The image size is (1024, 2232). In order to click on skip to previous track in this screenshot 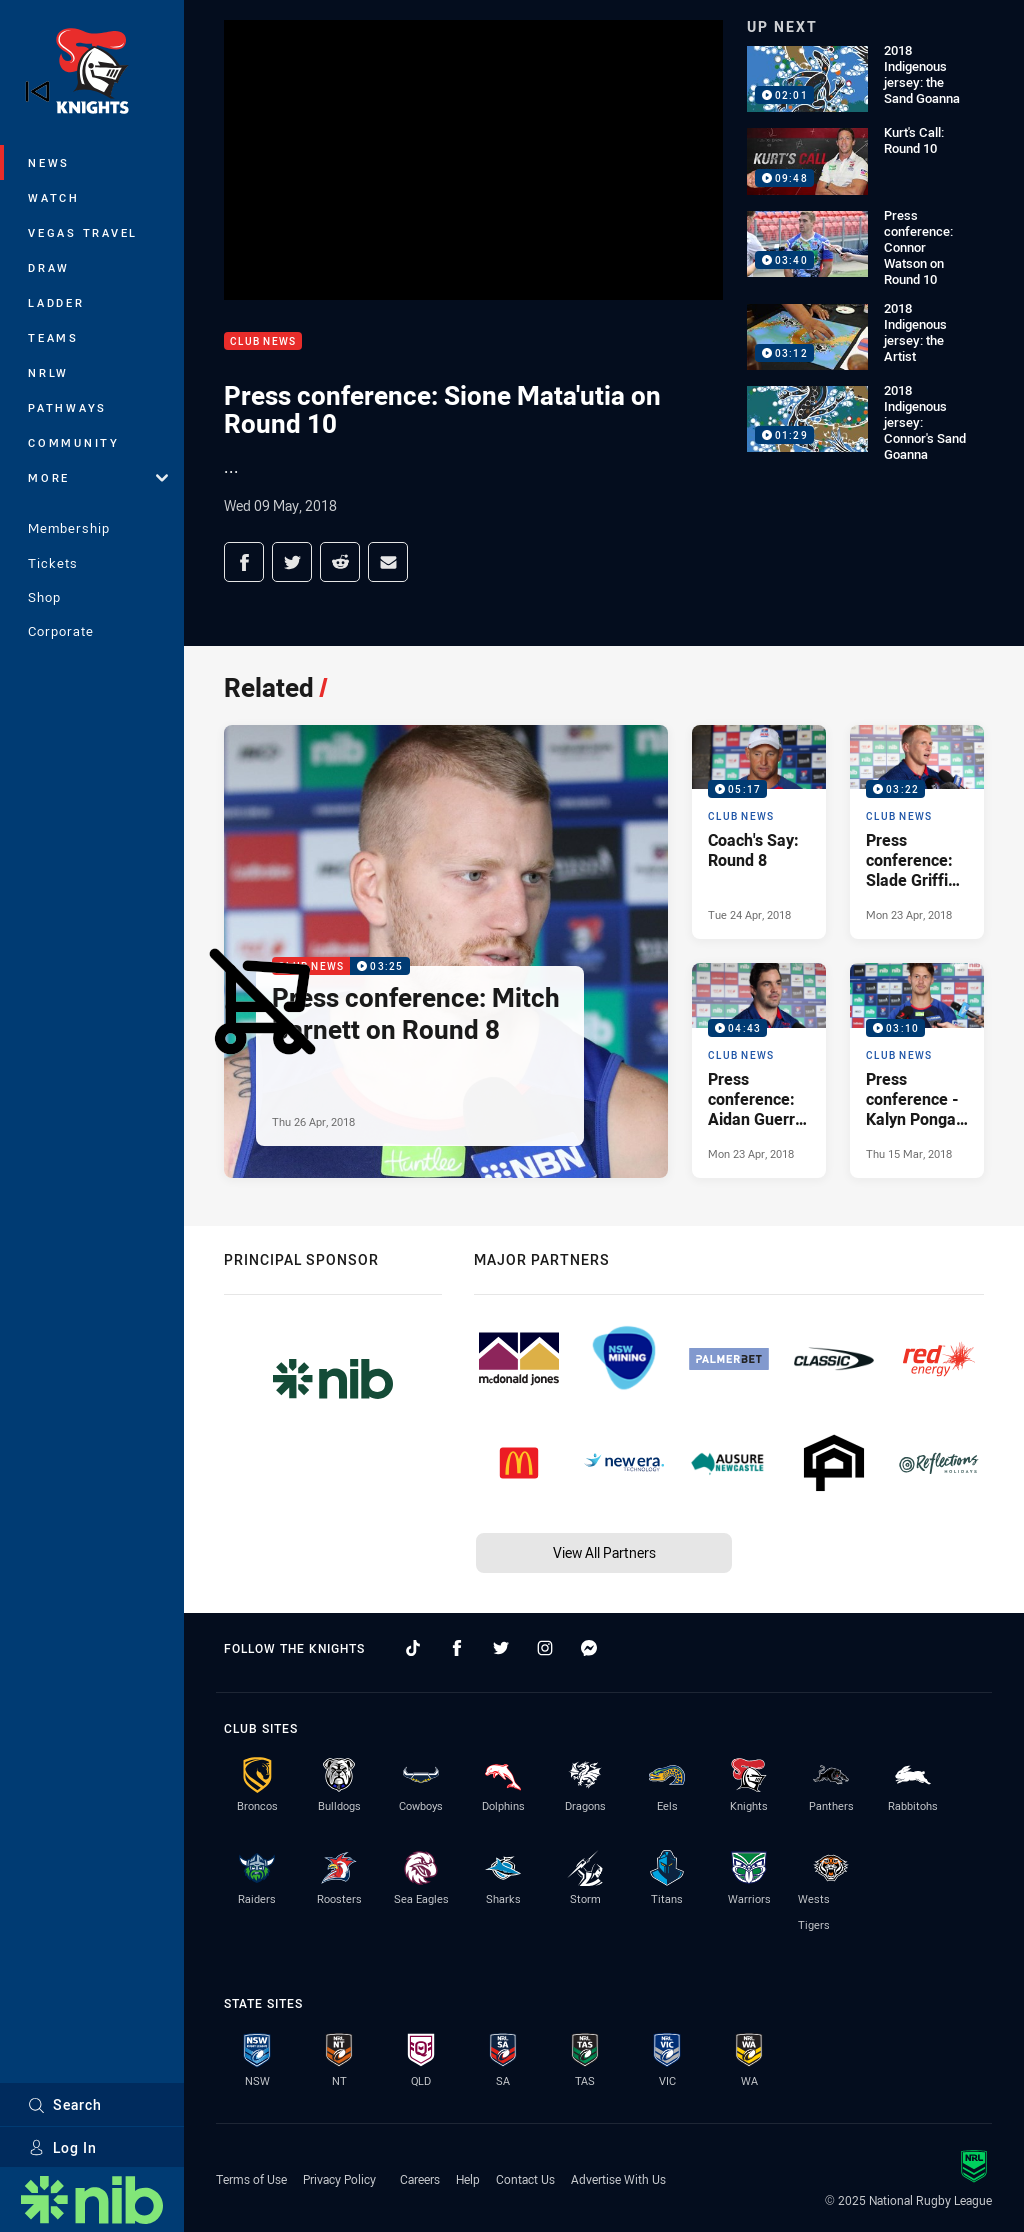, I will do `click(37, 91)`.